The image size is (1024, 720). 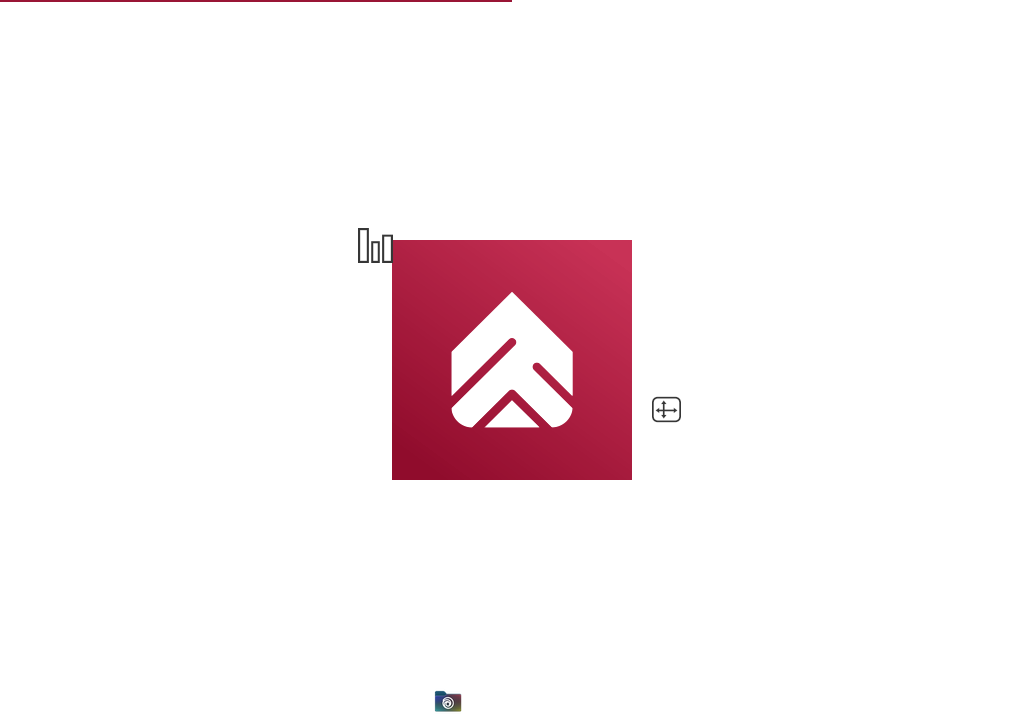 I want to click on view statistics or analytics, so click(x=375, y=245).